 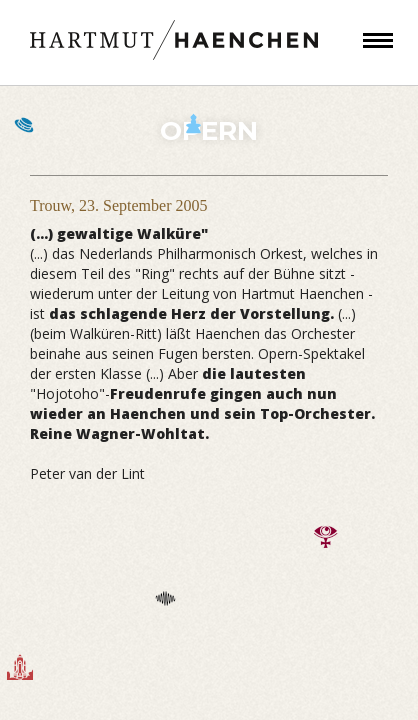 I want to click on select a hat accessory for your character, so click(x=24, y=125).